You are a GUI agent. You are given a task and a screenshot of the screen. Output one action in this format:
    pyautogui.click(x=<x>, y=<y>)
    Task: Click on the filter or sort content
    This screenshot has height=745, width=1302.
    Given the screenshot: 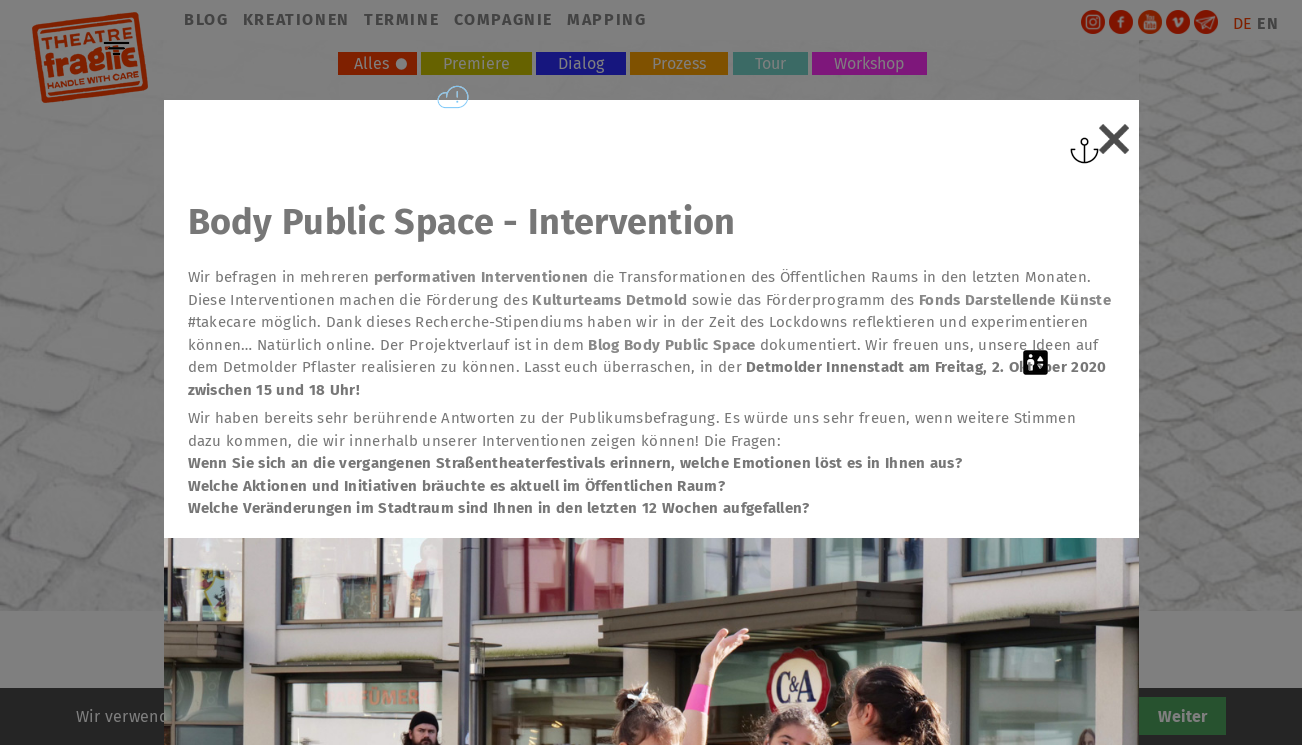 What is the action you would take?
    pyautogui.click(x=116, y=47)
    